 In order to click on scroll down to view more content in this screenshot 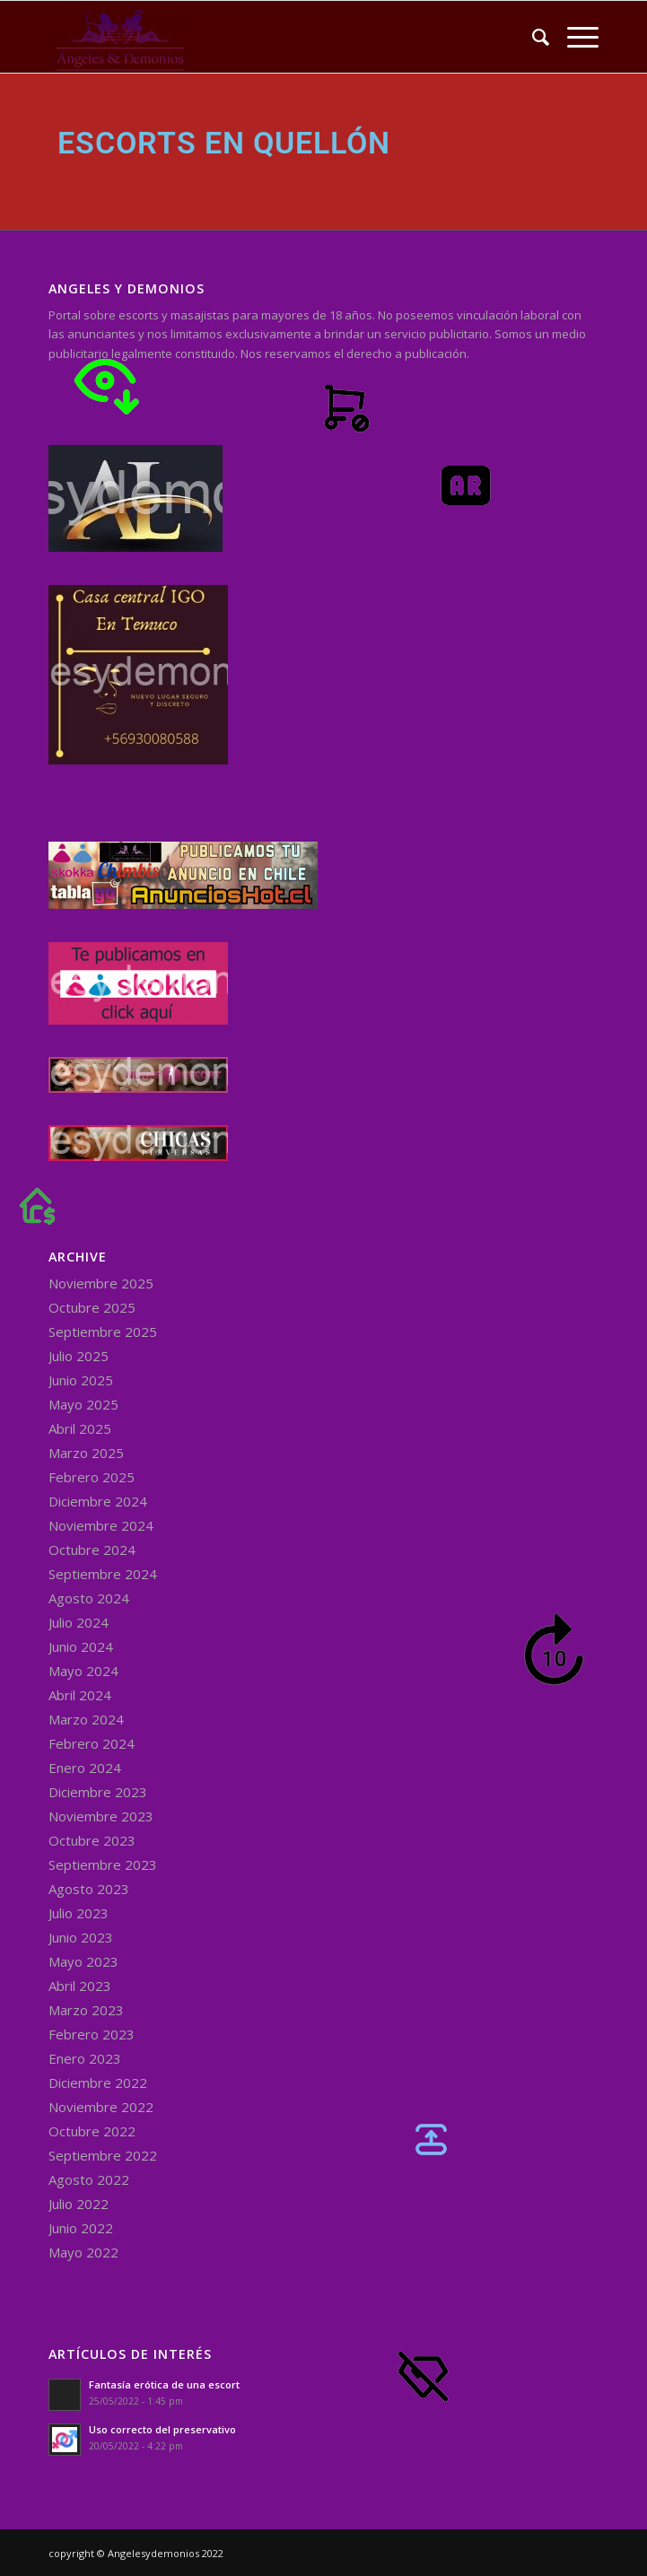, I will do `click(105, 380)`.